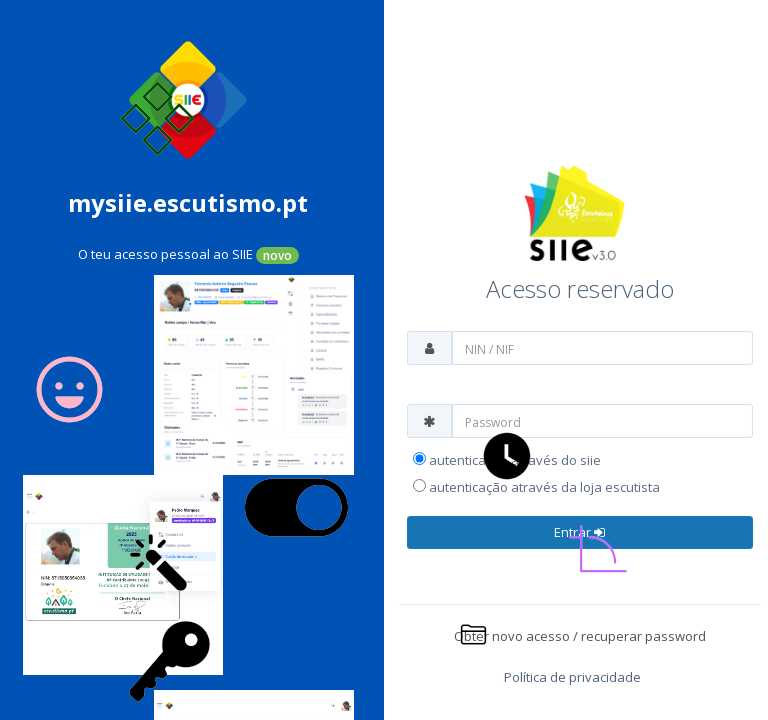 This screenshot has height=720, width=768. What do you see at coordinates (507, 456) in the screenshot?
I see `view watch later playlist` at bounding box center [507, 456].